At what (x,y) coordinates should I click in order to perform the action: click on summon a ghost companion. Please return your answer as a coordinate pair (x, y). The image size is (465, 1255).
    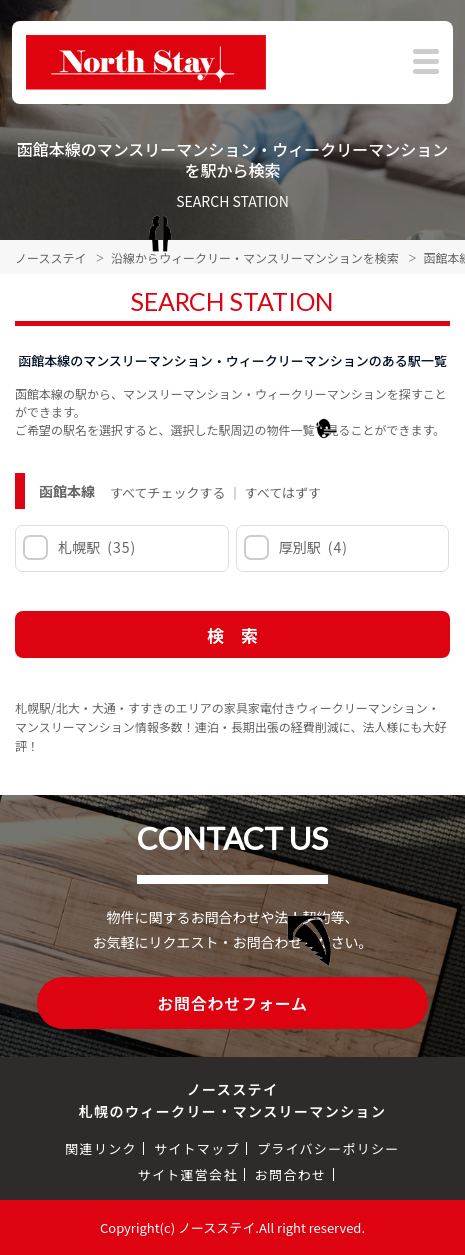
    Looking at the image, I should click on (160, 233).